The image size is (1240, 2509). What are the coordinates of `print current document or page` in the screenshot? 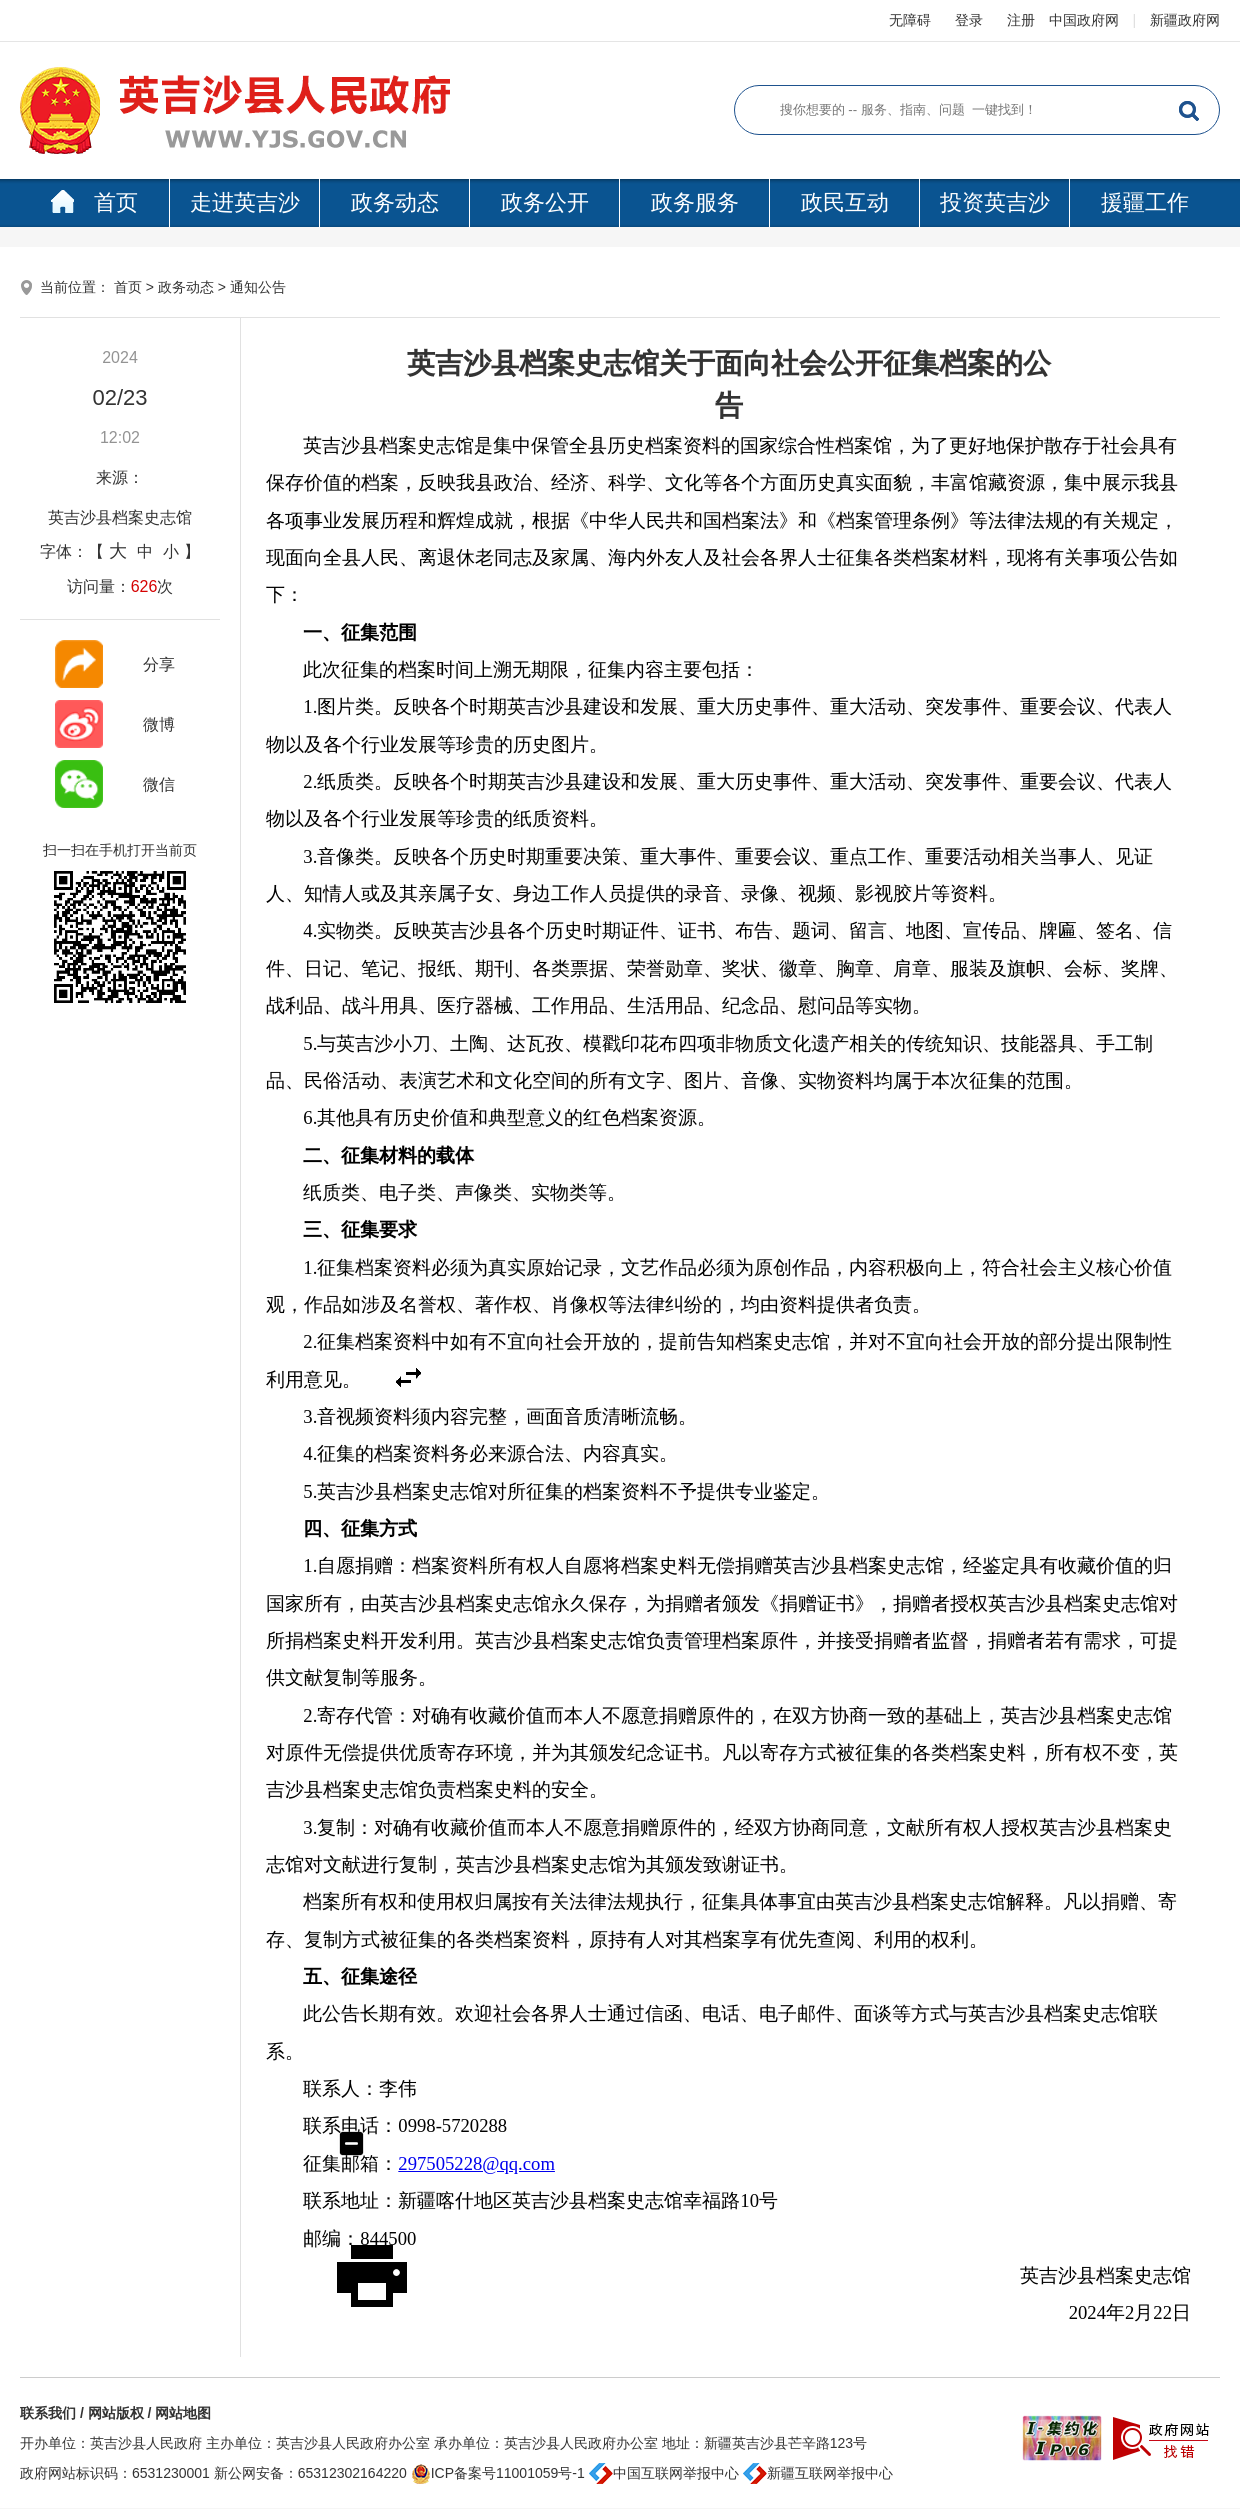 It's located at (372, 2276).